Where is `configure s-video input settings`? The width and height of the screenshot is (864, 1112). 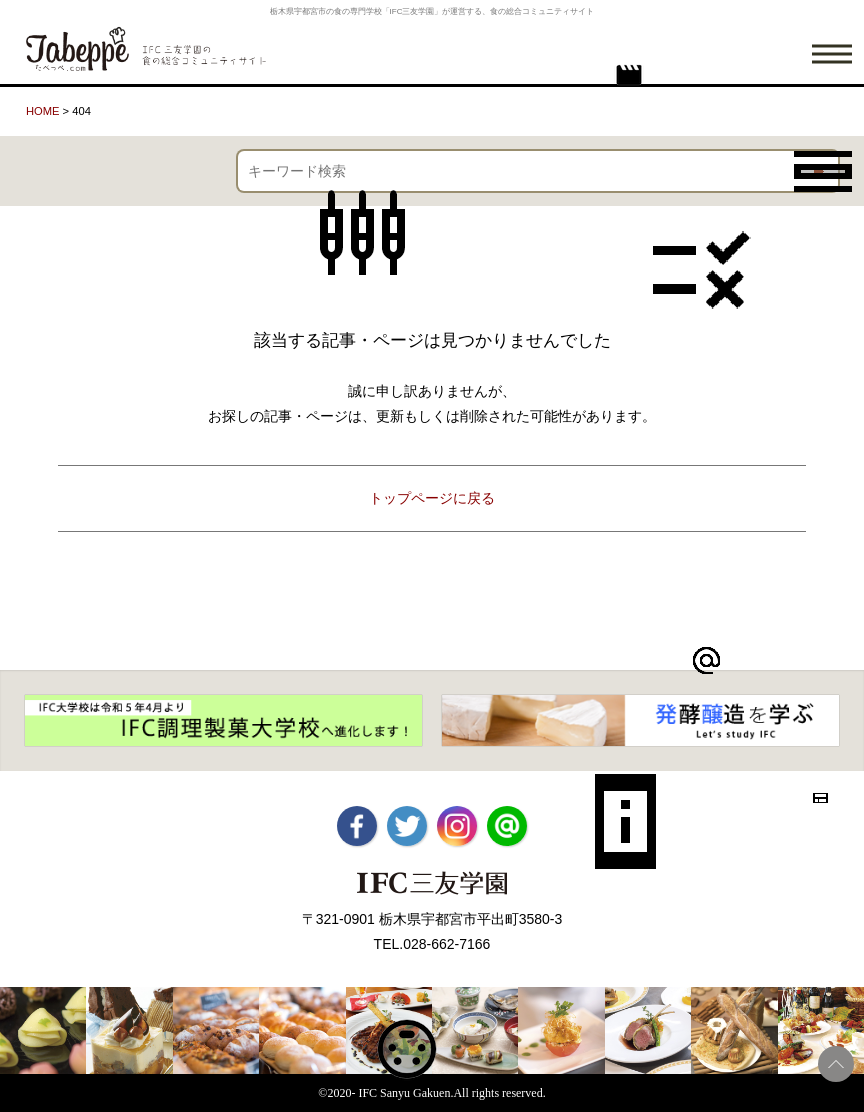
configure s-video input settings is located at coordinates (407, 1049).